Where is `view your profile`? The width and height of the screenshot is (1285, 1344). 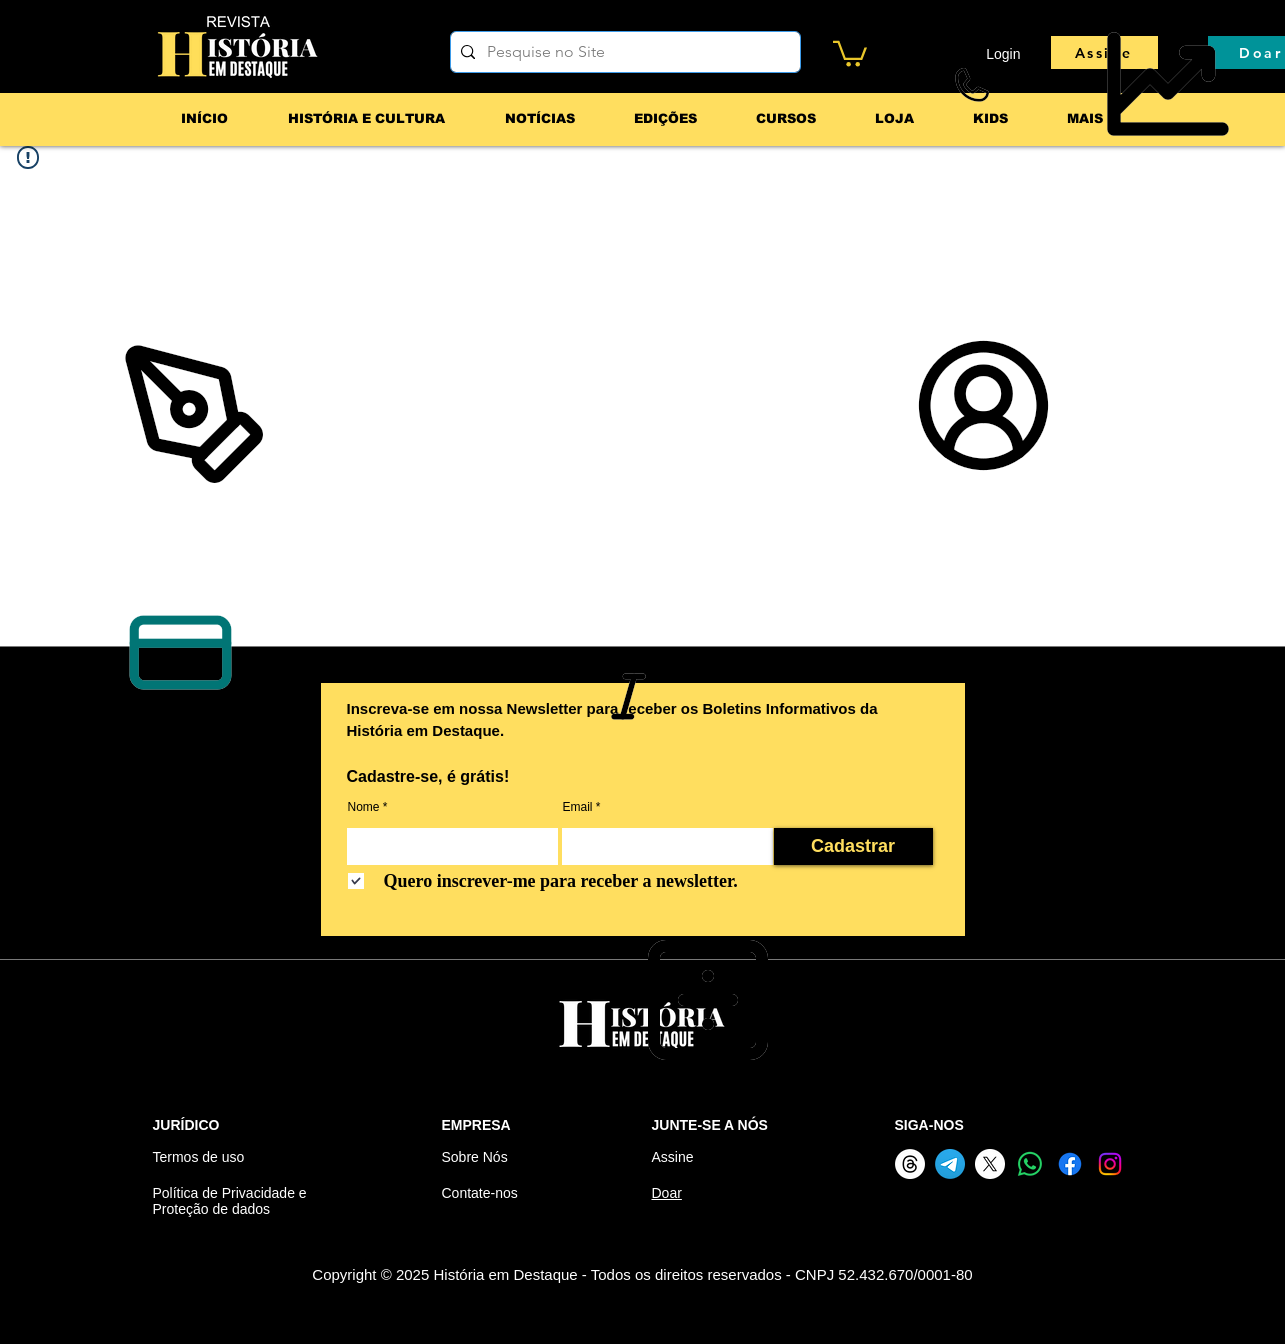 view your profile is located at coordinates (983, 405).